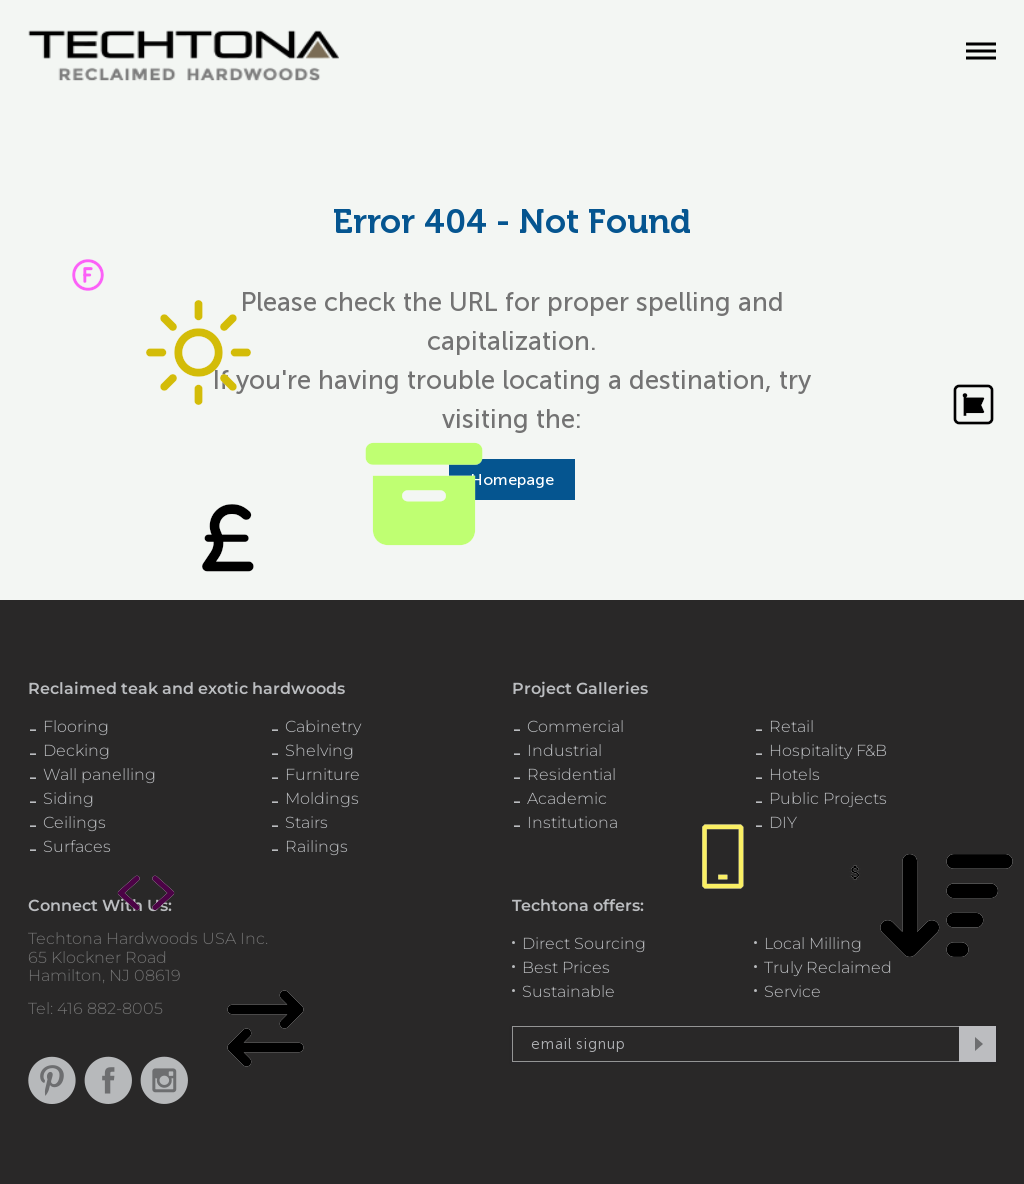 The height and width of the screenshot is (1184, 1024). Describe the element at coordinates (424, 494) in the screenshot. I see `access archived items or files` at that location.